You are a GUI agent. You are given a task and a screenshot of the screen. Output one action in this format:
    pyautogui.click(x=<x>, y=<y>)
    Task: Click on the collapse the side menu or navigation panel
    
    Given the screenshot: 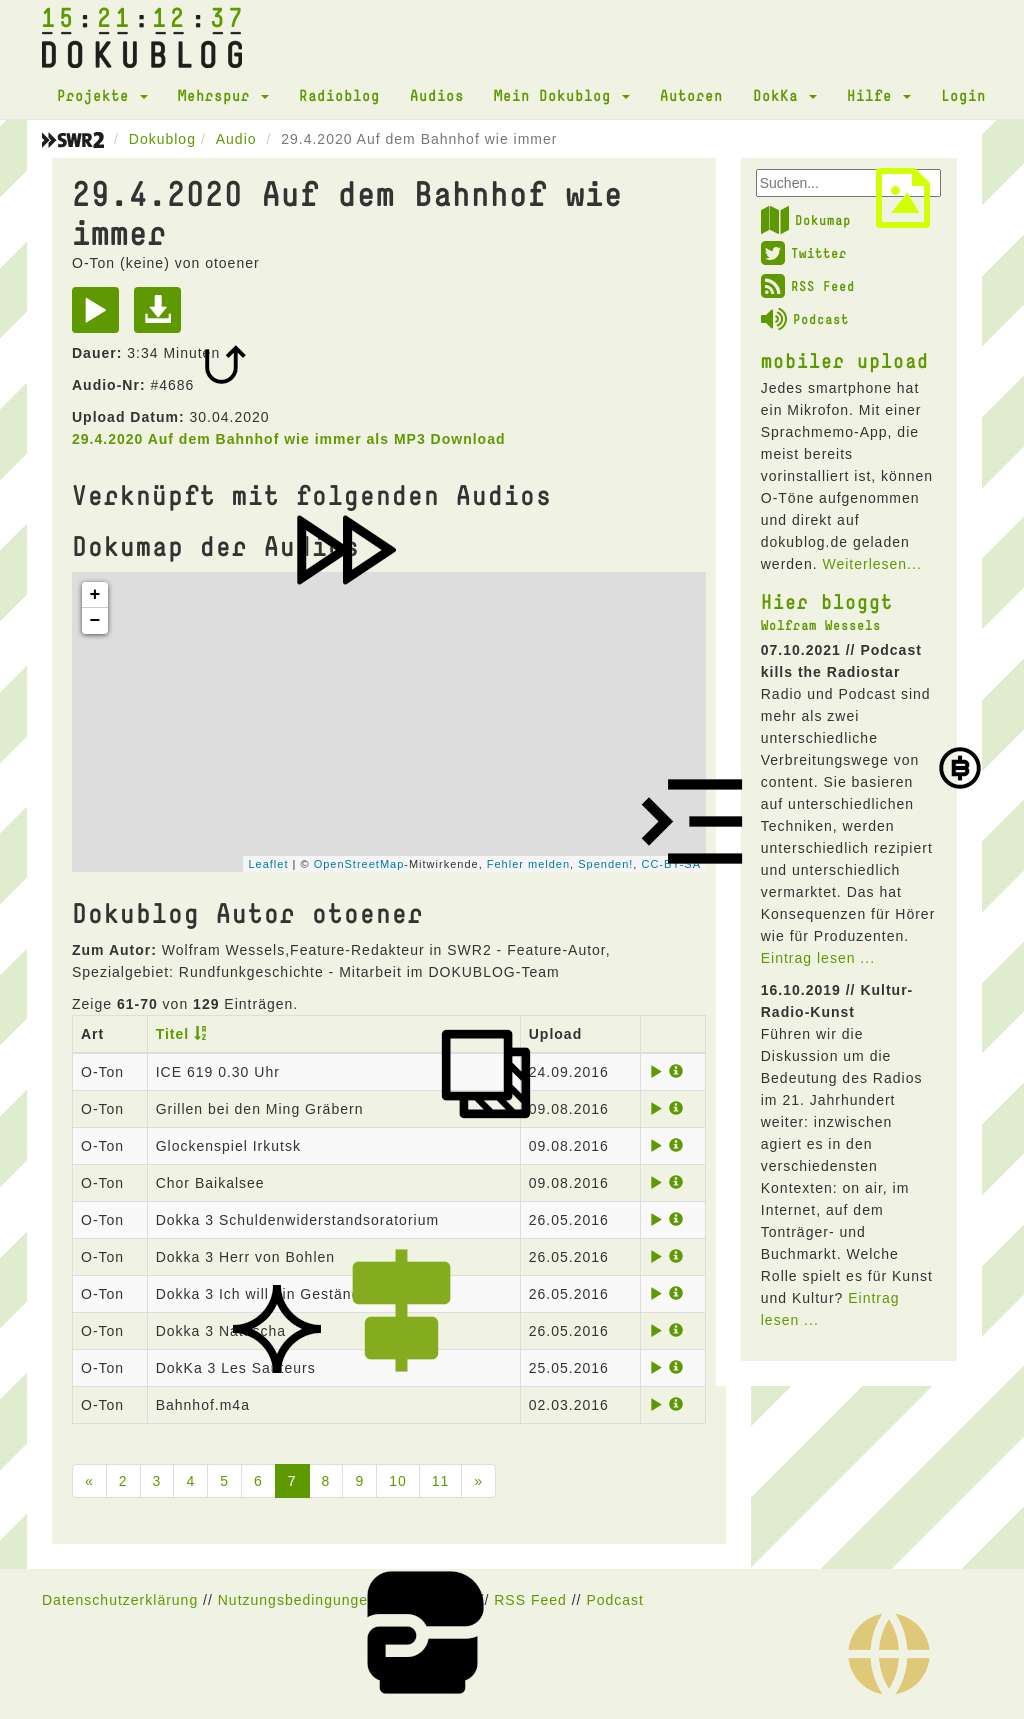 What is the action you would take?
    pyautogui.click(x=694, y=821)
    